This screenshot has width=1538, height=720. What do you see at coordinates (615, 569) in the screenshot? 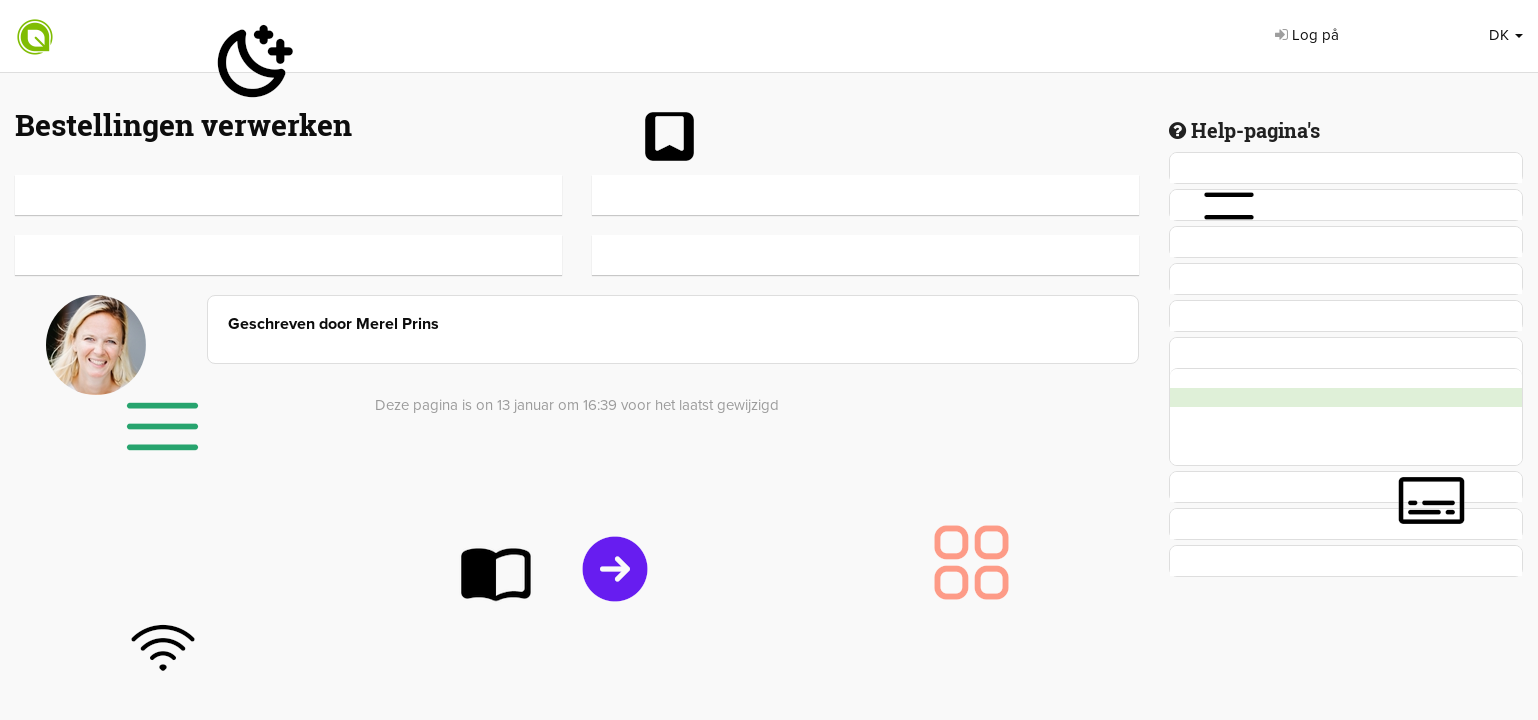
I see `proceed to the next step` at bounding box center [615, 569].